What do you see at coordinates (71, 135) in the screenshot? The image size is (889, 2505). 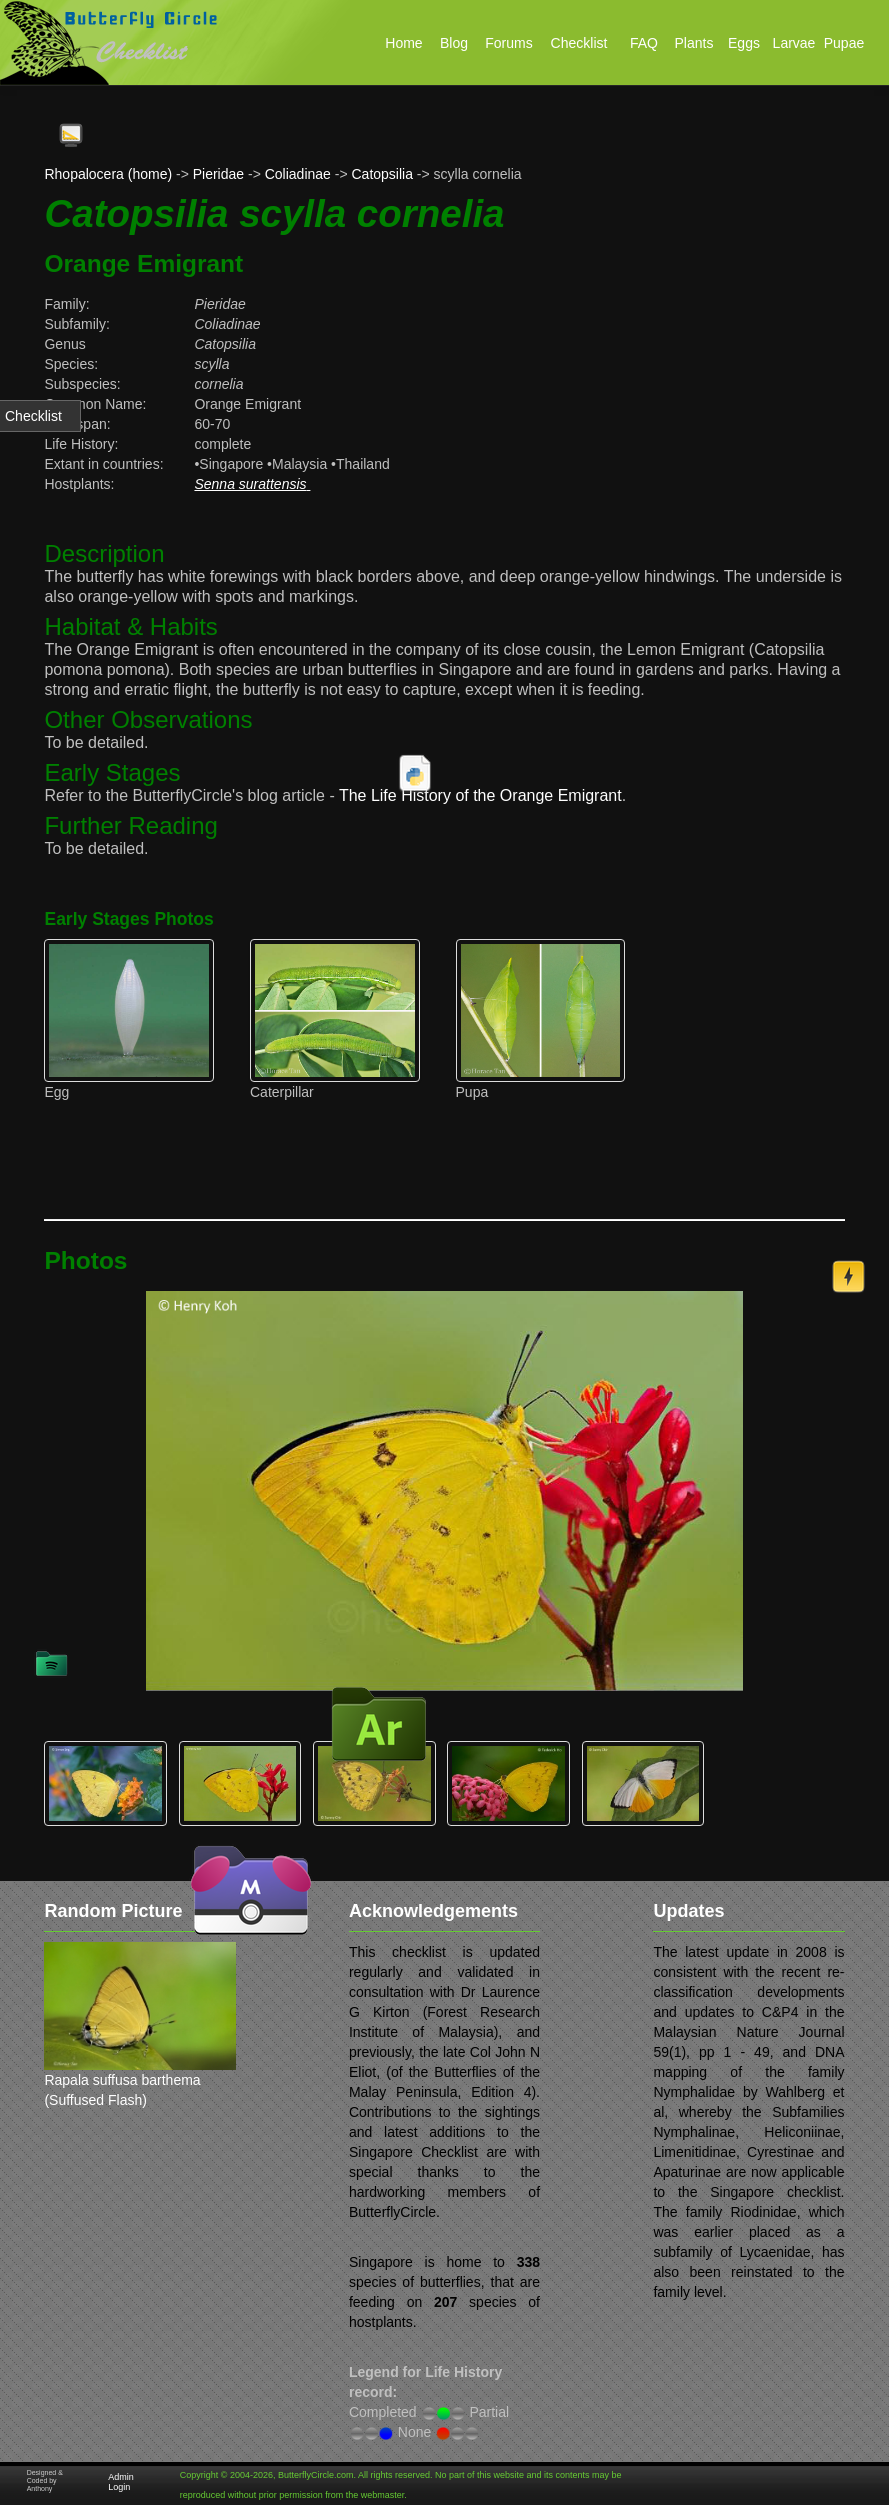 I see `access display settings` at bounding box center [71, 135].